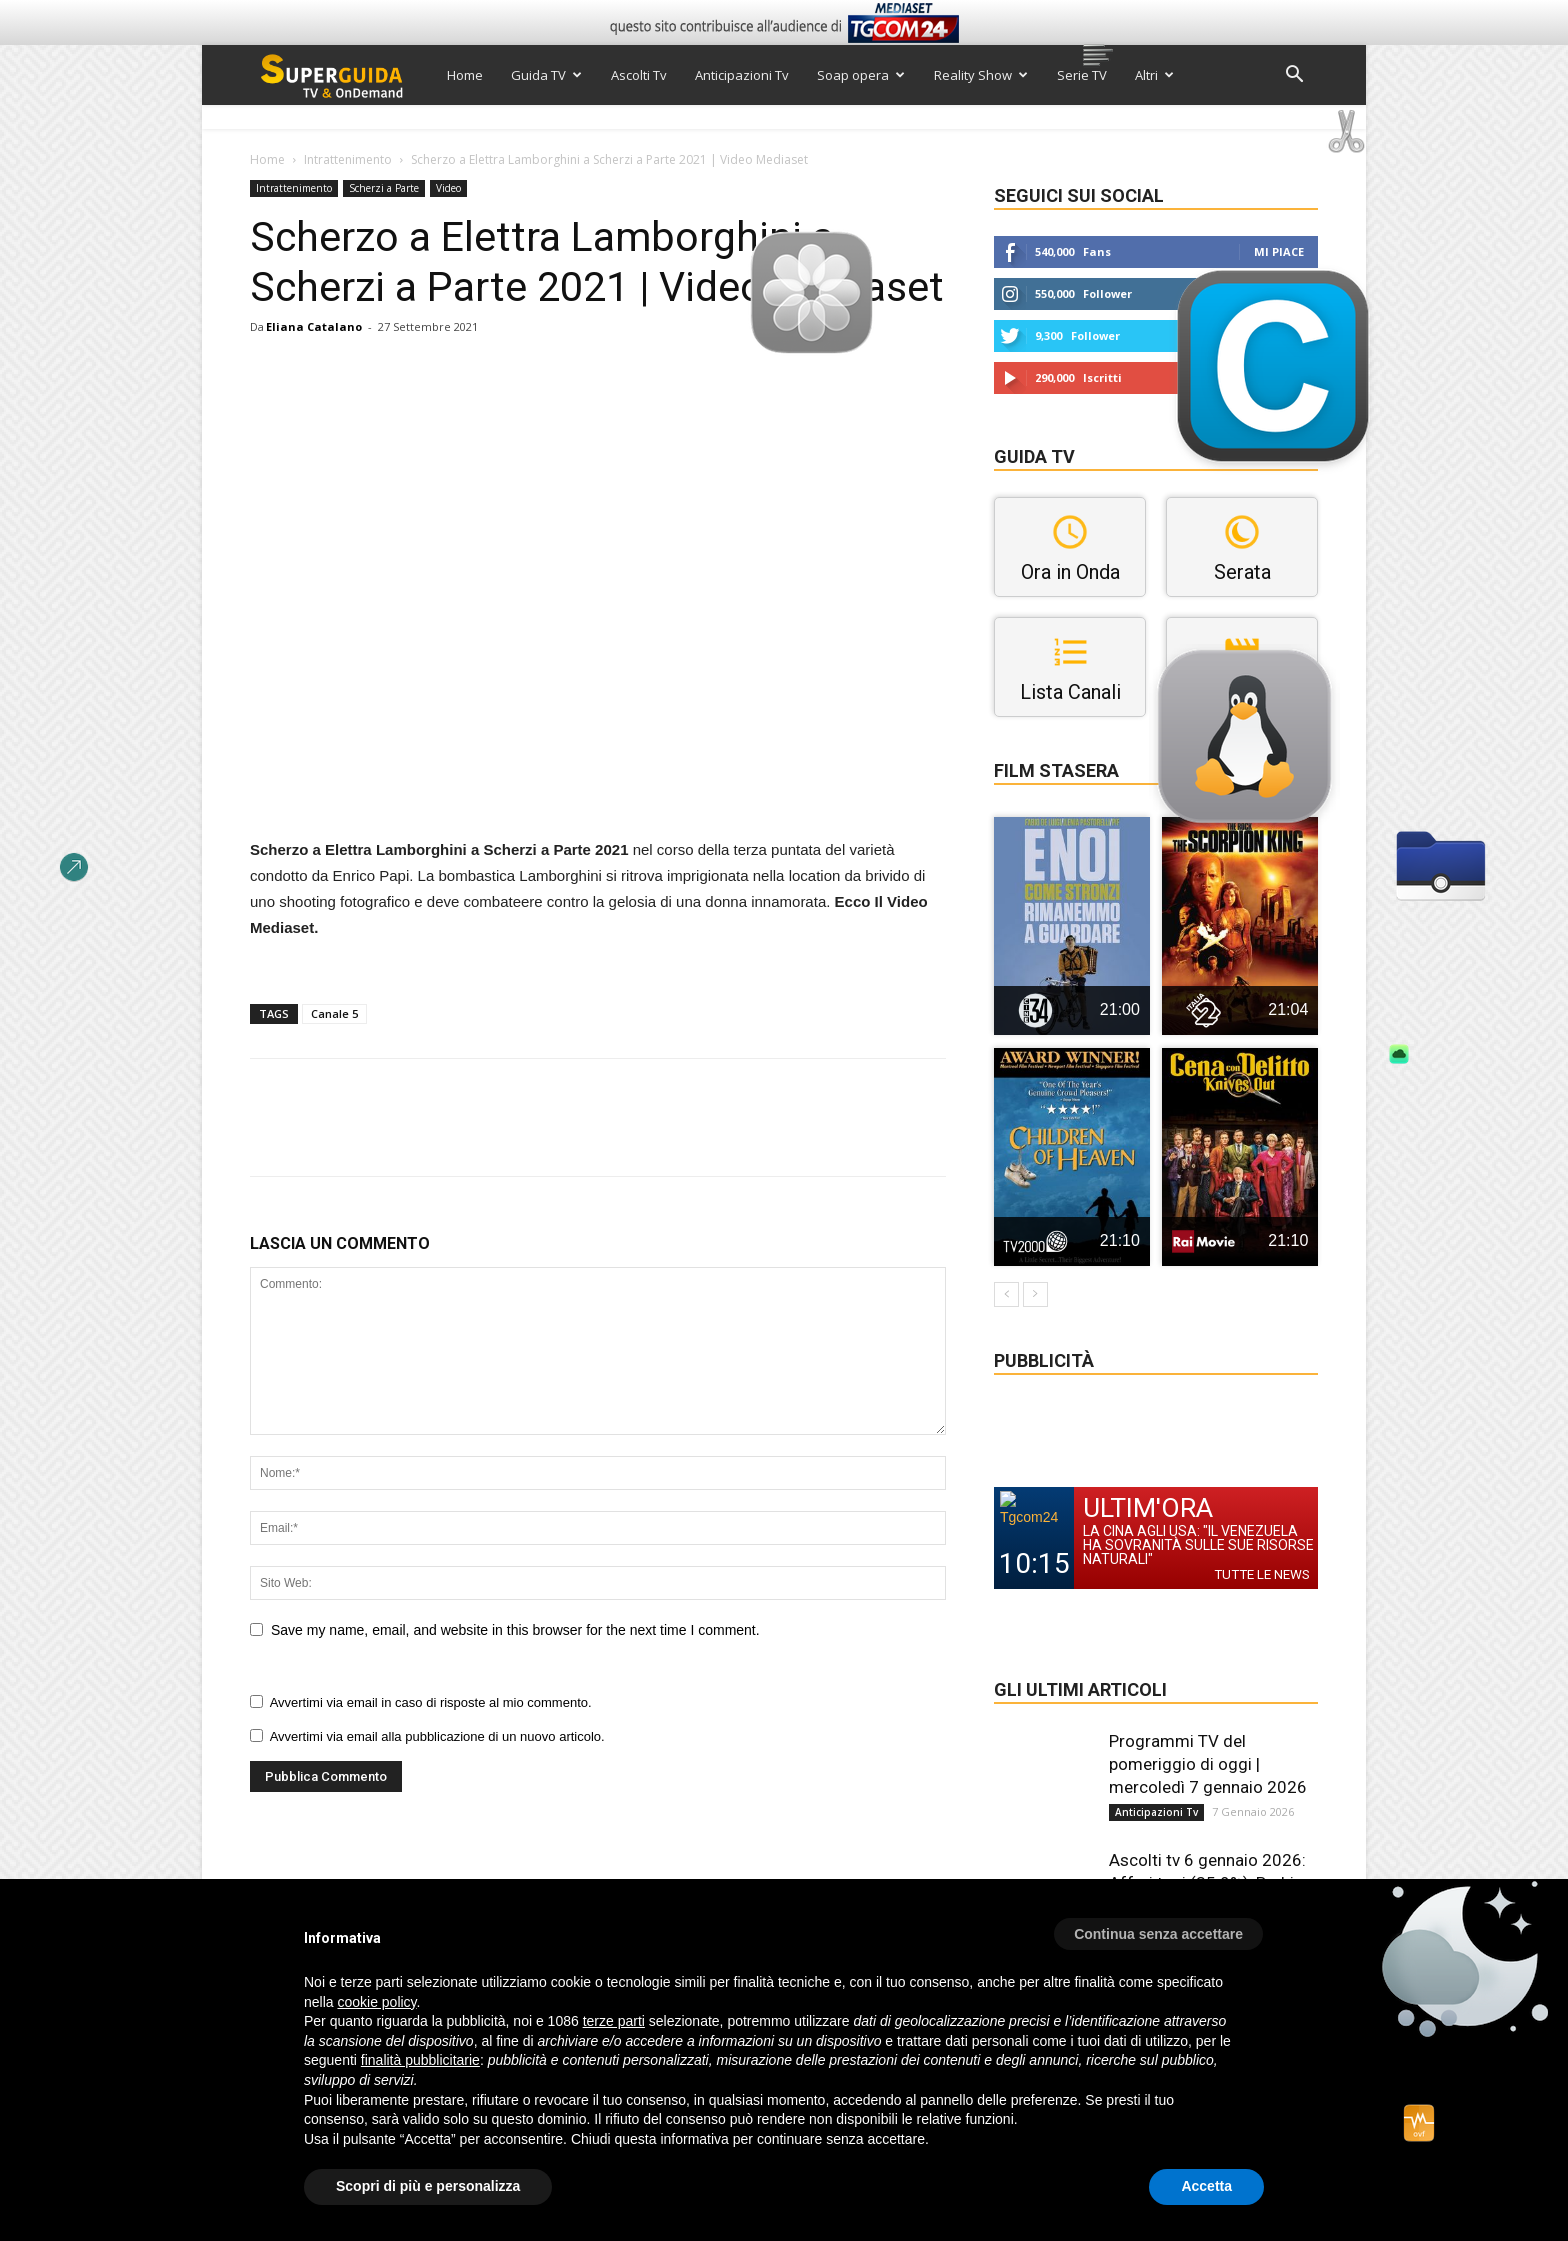  I want to click on open a VirtualBox appliance file, so click(1419, 2123).